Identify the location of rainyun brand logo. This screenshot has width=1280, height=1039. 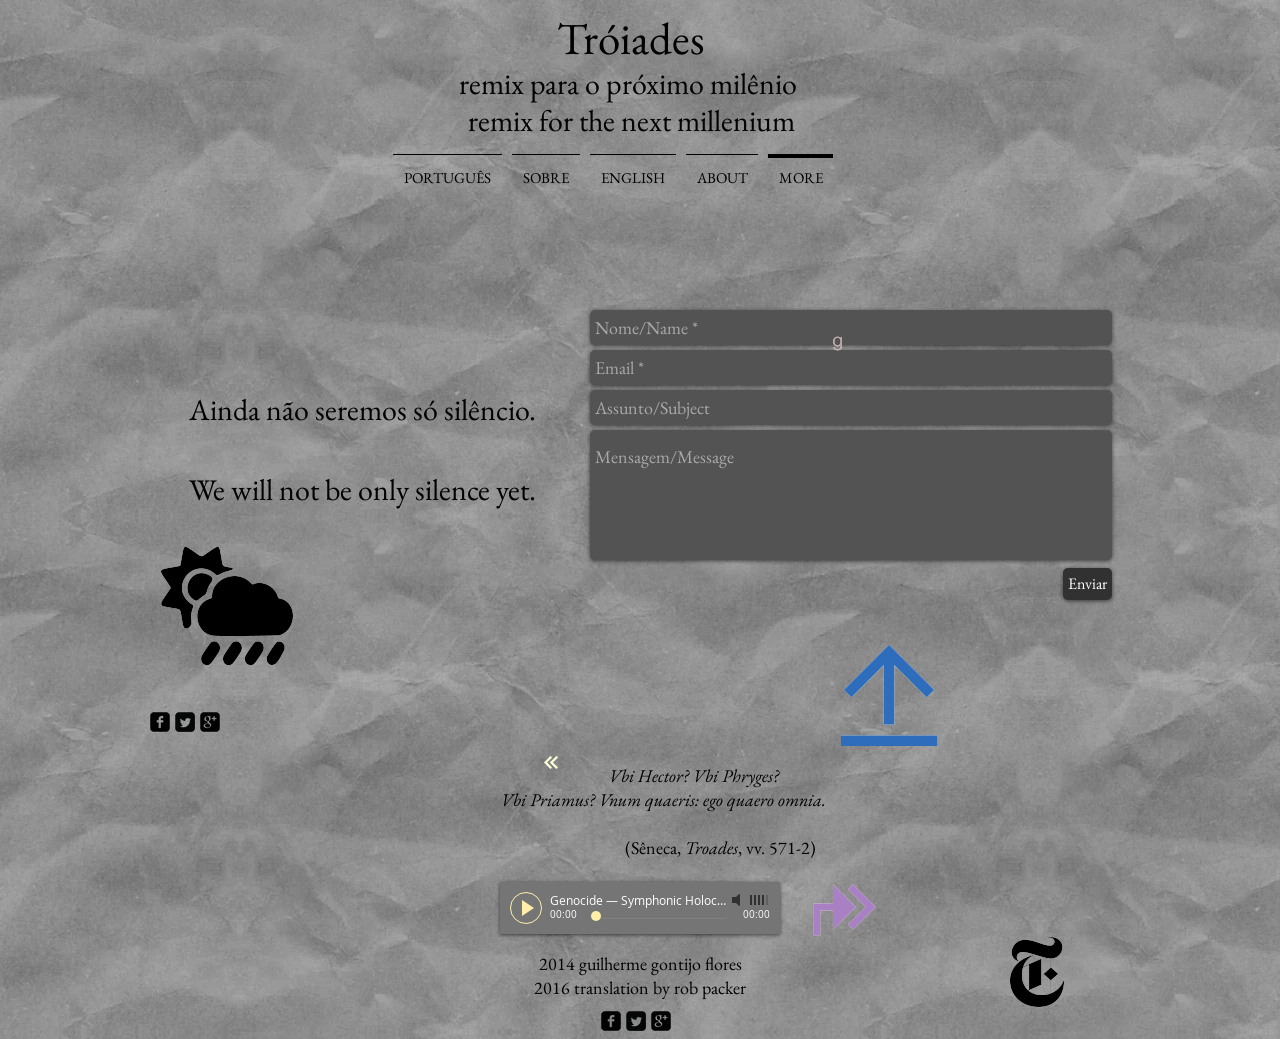
(227, 606).